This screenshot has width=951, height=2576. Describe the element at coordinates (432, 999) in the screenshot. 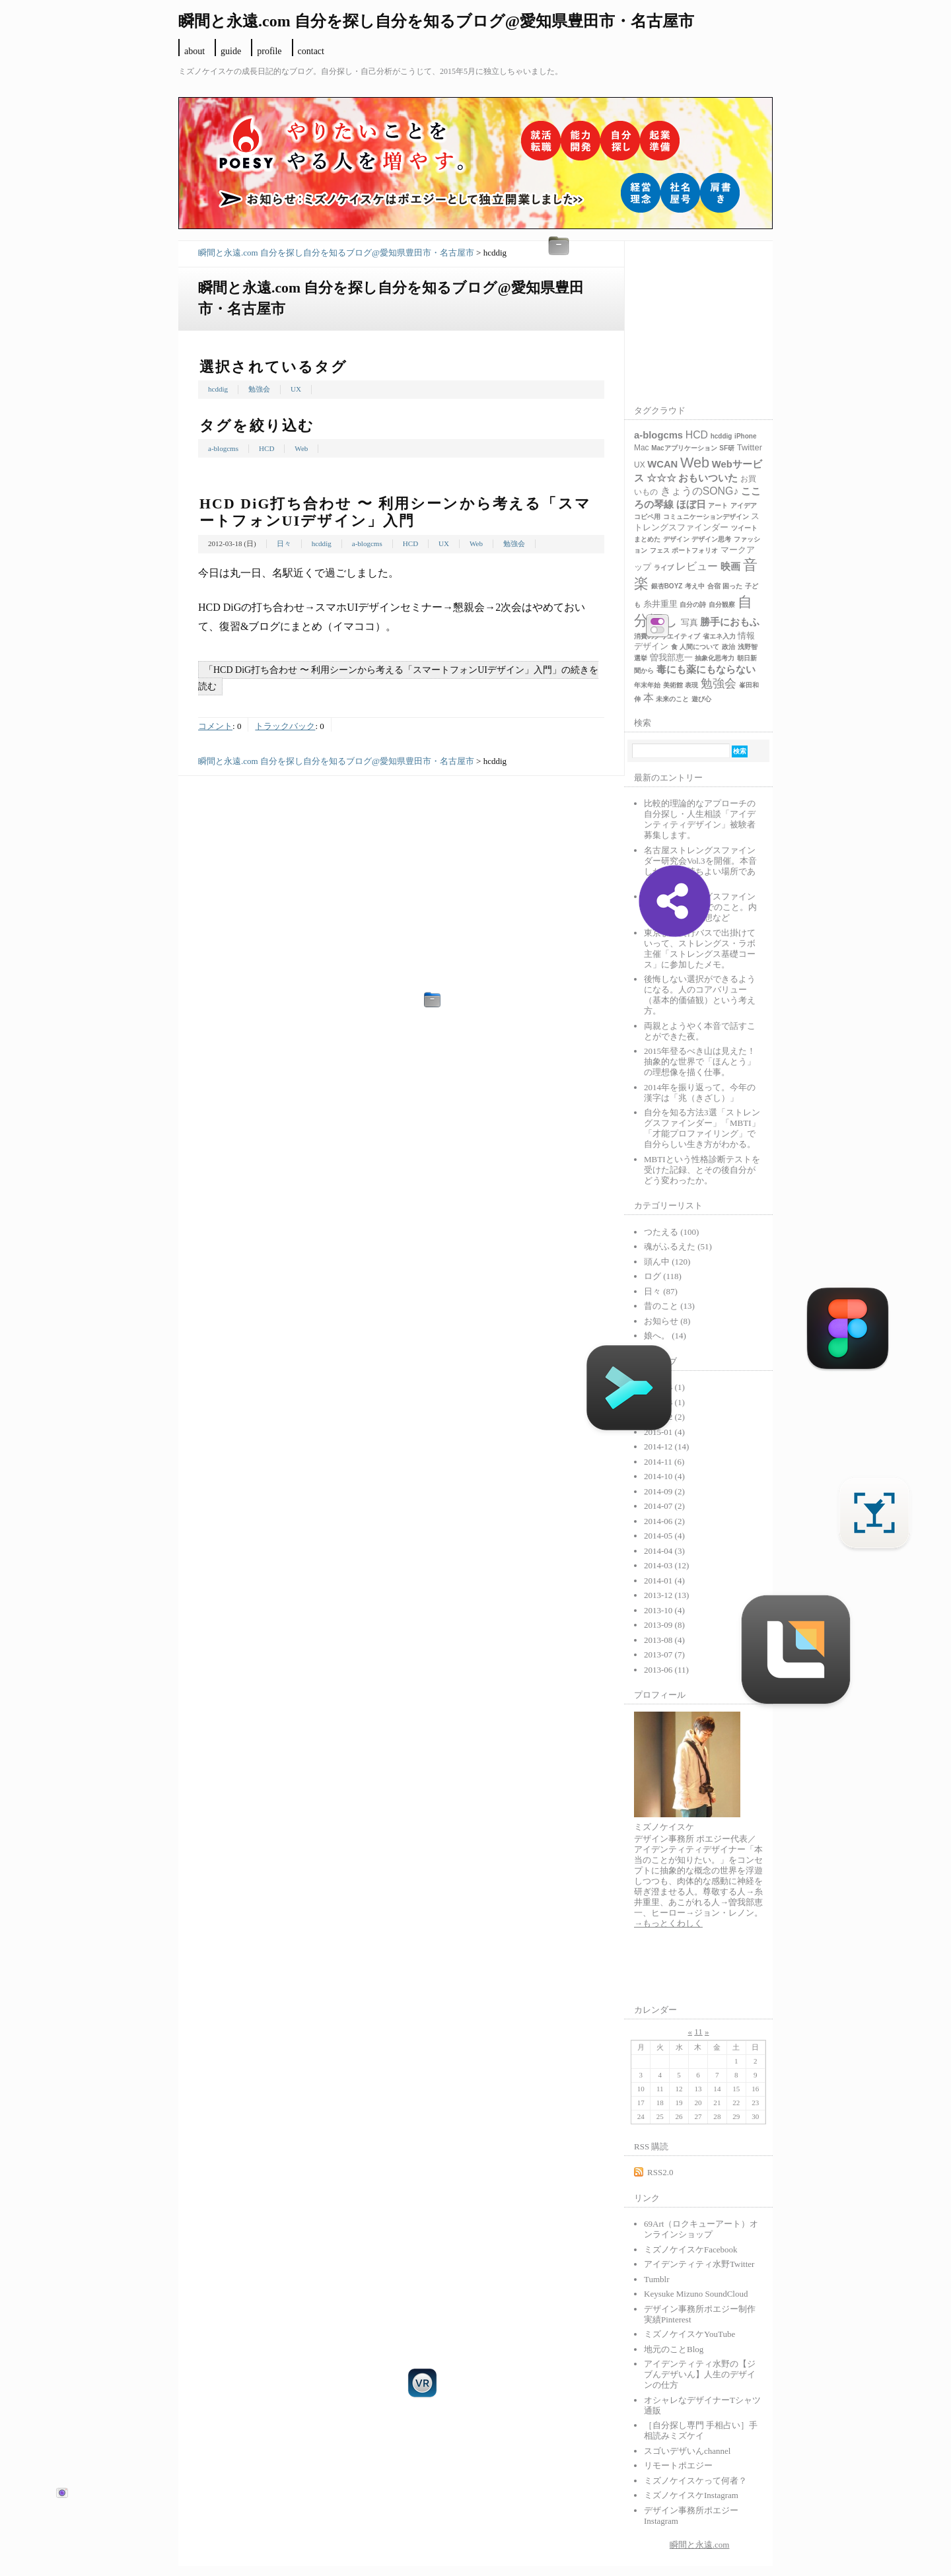

I see `open the nautilus file manager` at that location.